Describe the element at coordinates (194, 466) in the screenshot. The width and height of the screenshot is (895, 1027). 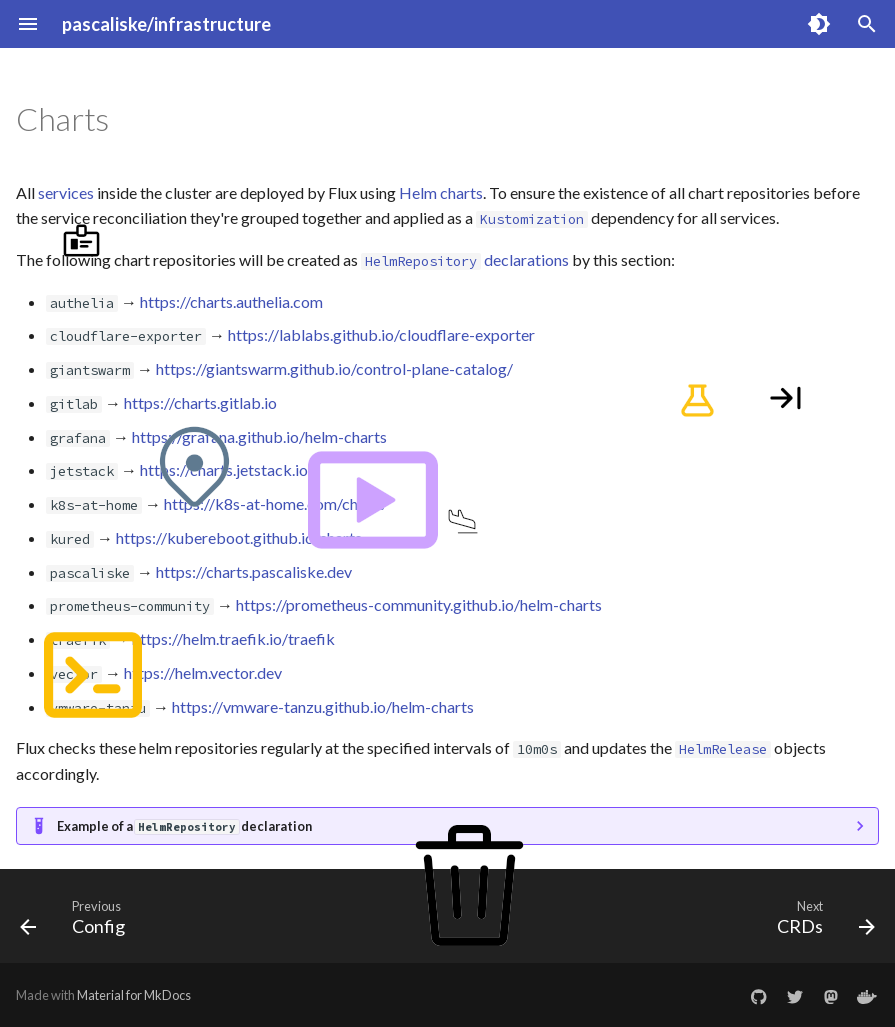
I see `view location on map` at that location.